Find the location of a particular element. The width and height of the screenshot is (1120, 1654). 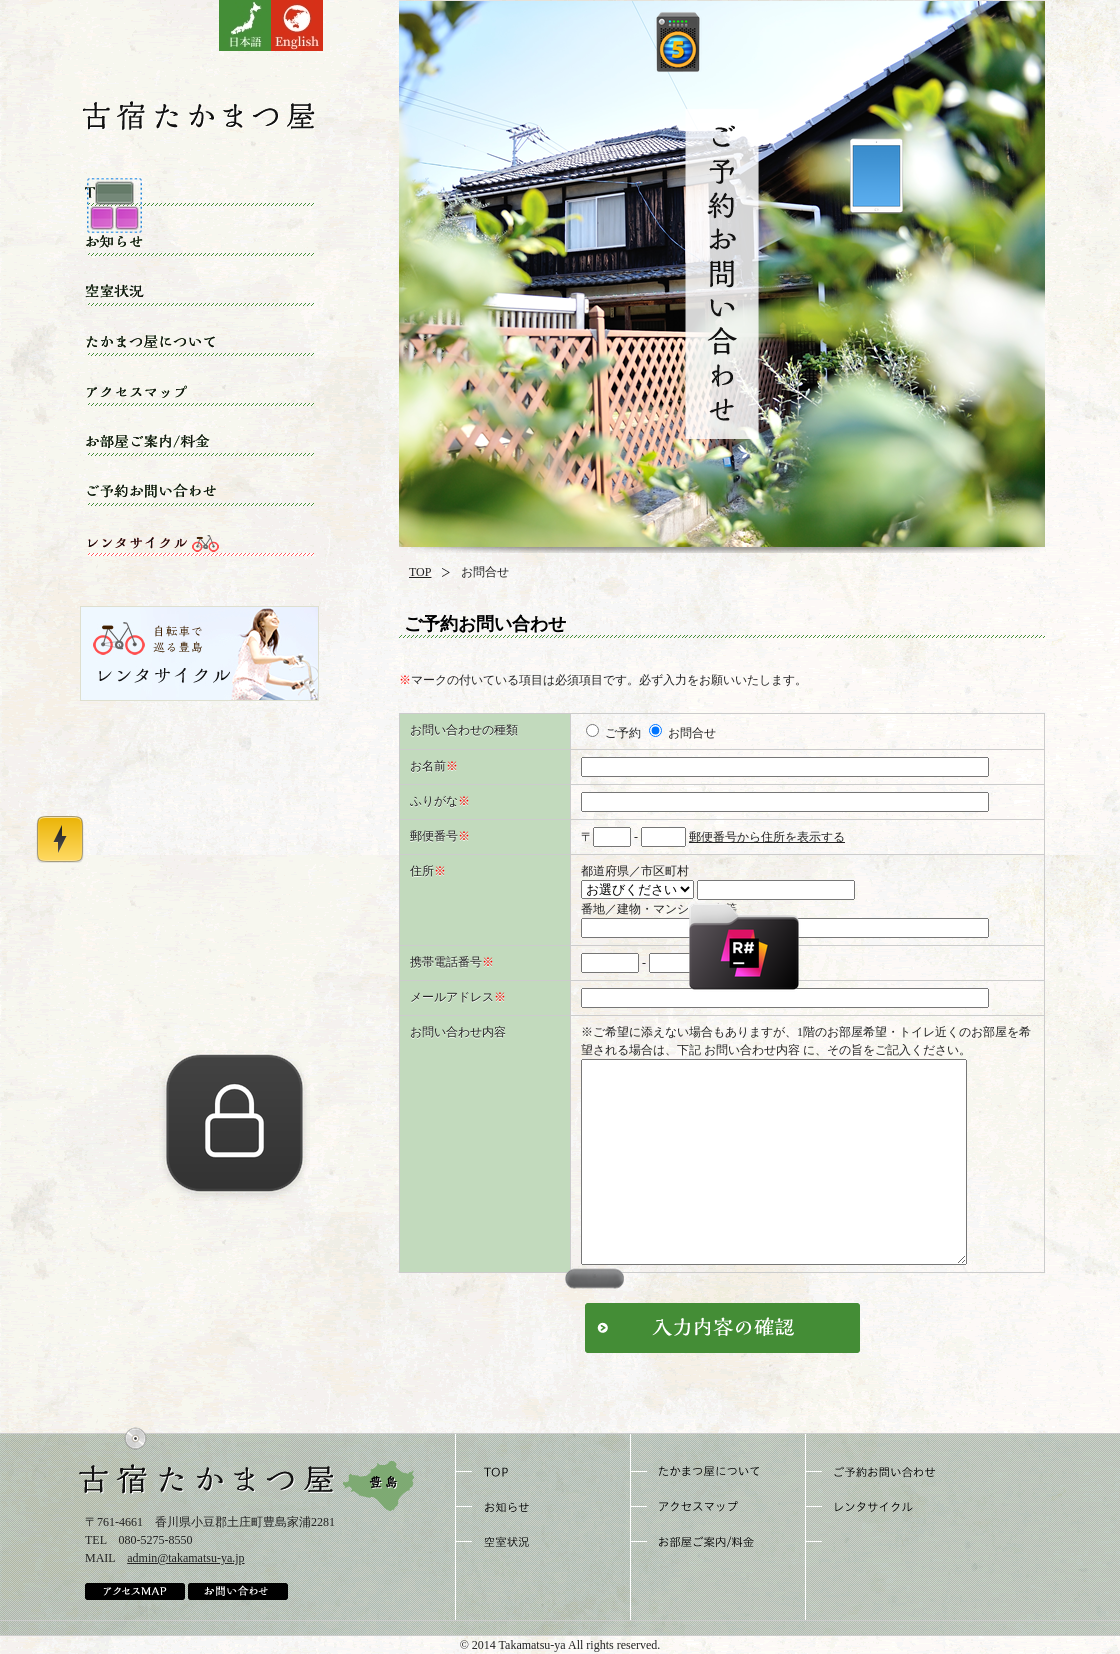

access RAID 5 storage configuration is located at coordinates (678, 42).